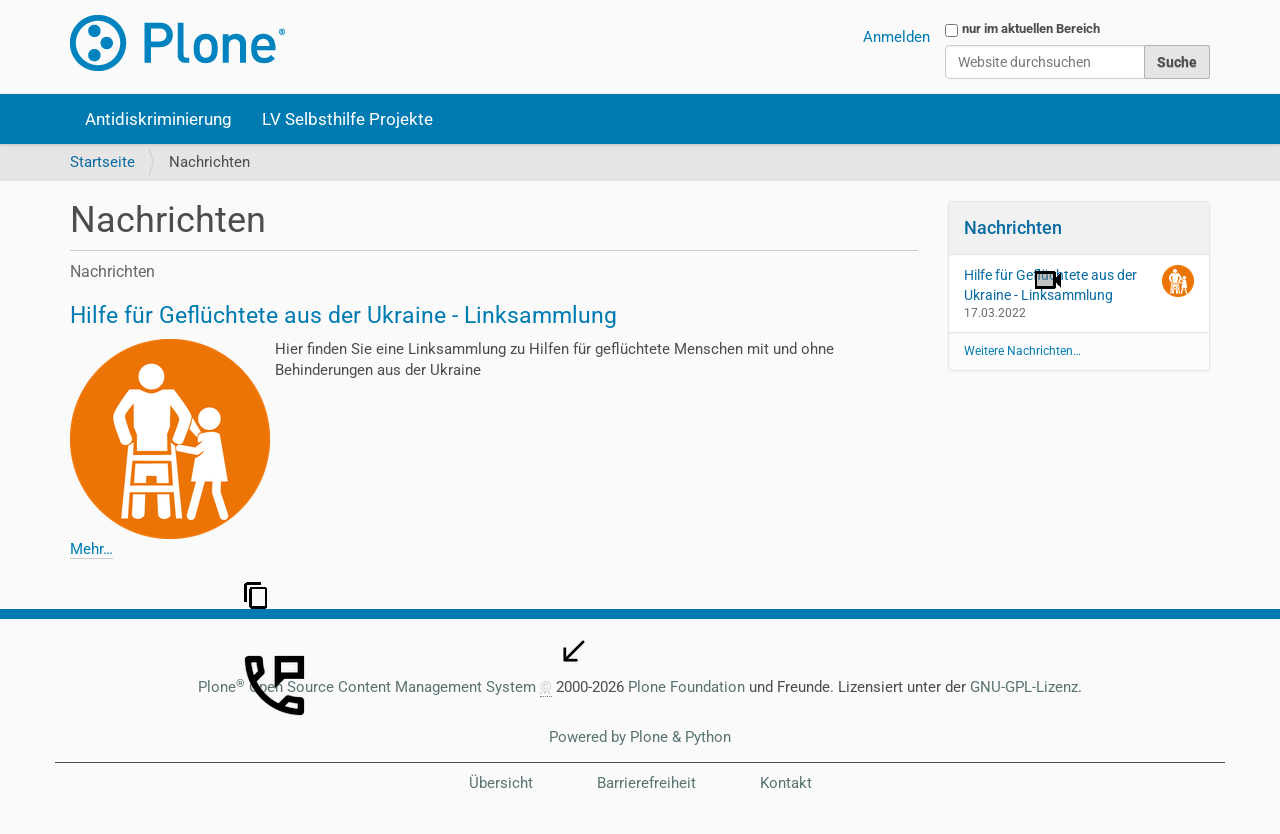 The width and height of the screenshot is (1280, 834). Describe the element at coordinates (256, 595) in the screenshot. I see `copy to clipboard` at that location.